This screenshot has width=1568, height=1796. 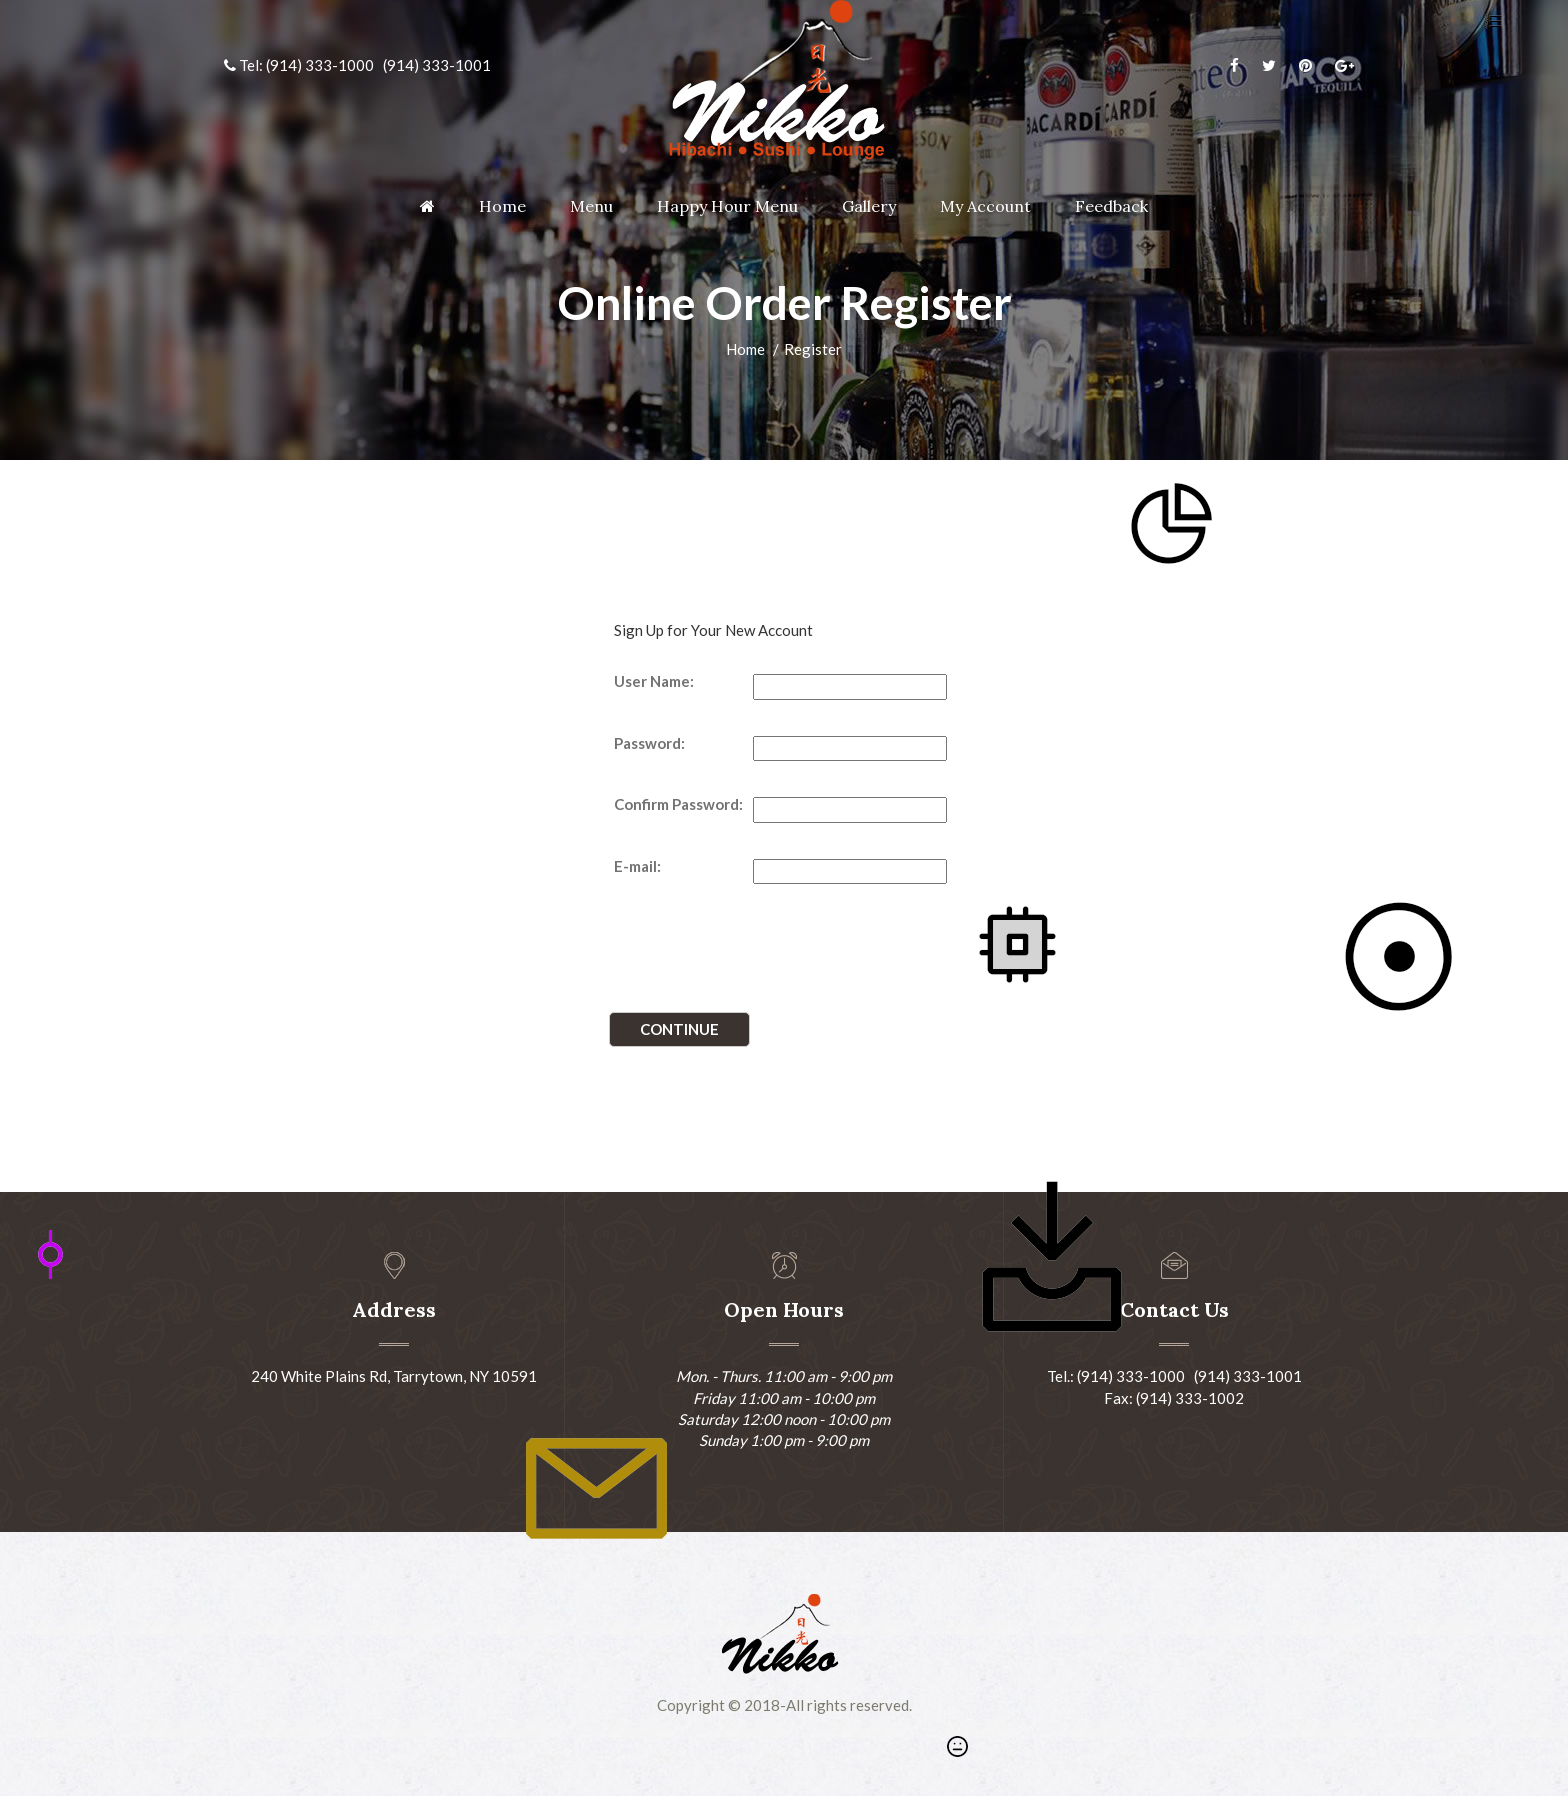 What do you see at coordinates (1399, 956) in the screenshot?
I see `start recording audio or video` at bounding box center [1399, 956].